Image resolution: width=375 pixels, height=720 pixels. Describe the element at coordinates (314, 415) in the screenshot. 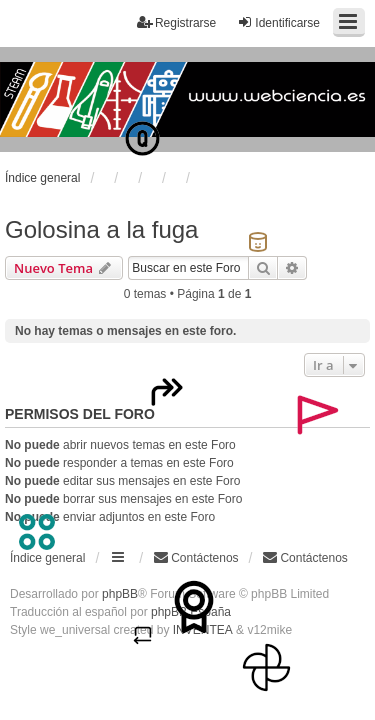

I see `flag or mark an important item` at that location.